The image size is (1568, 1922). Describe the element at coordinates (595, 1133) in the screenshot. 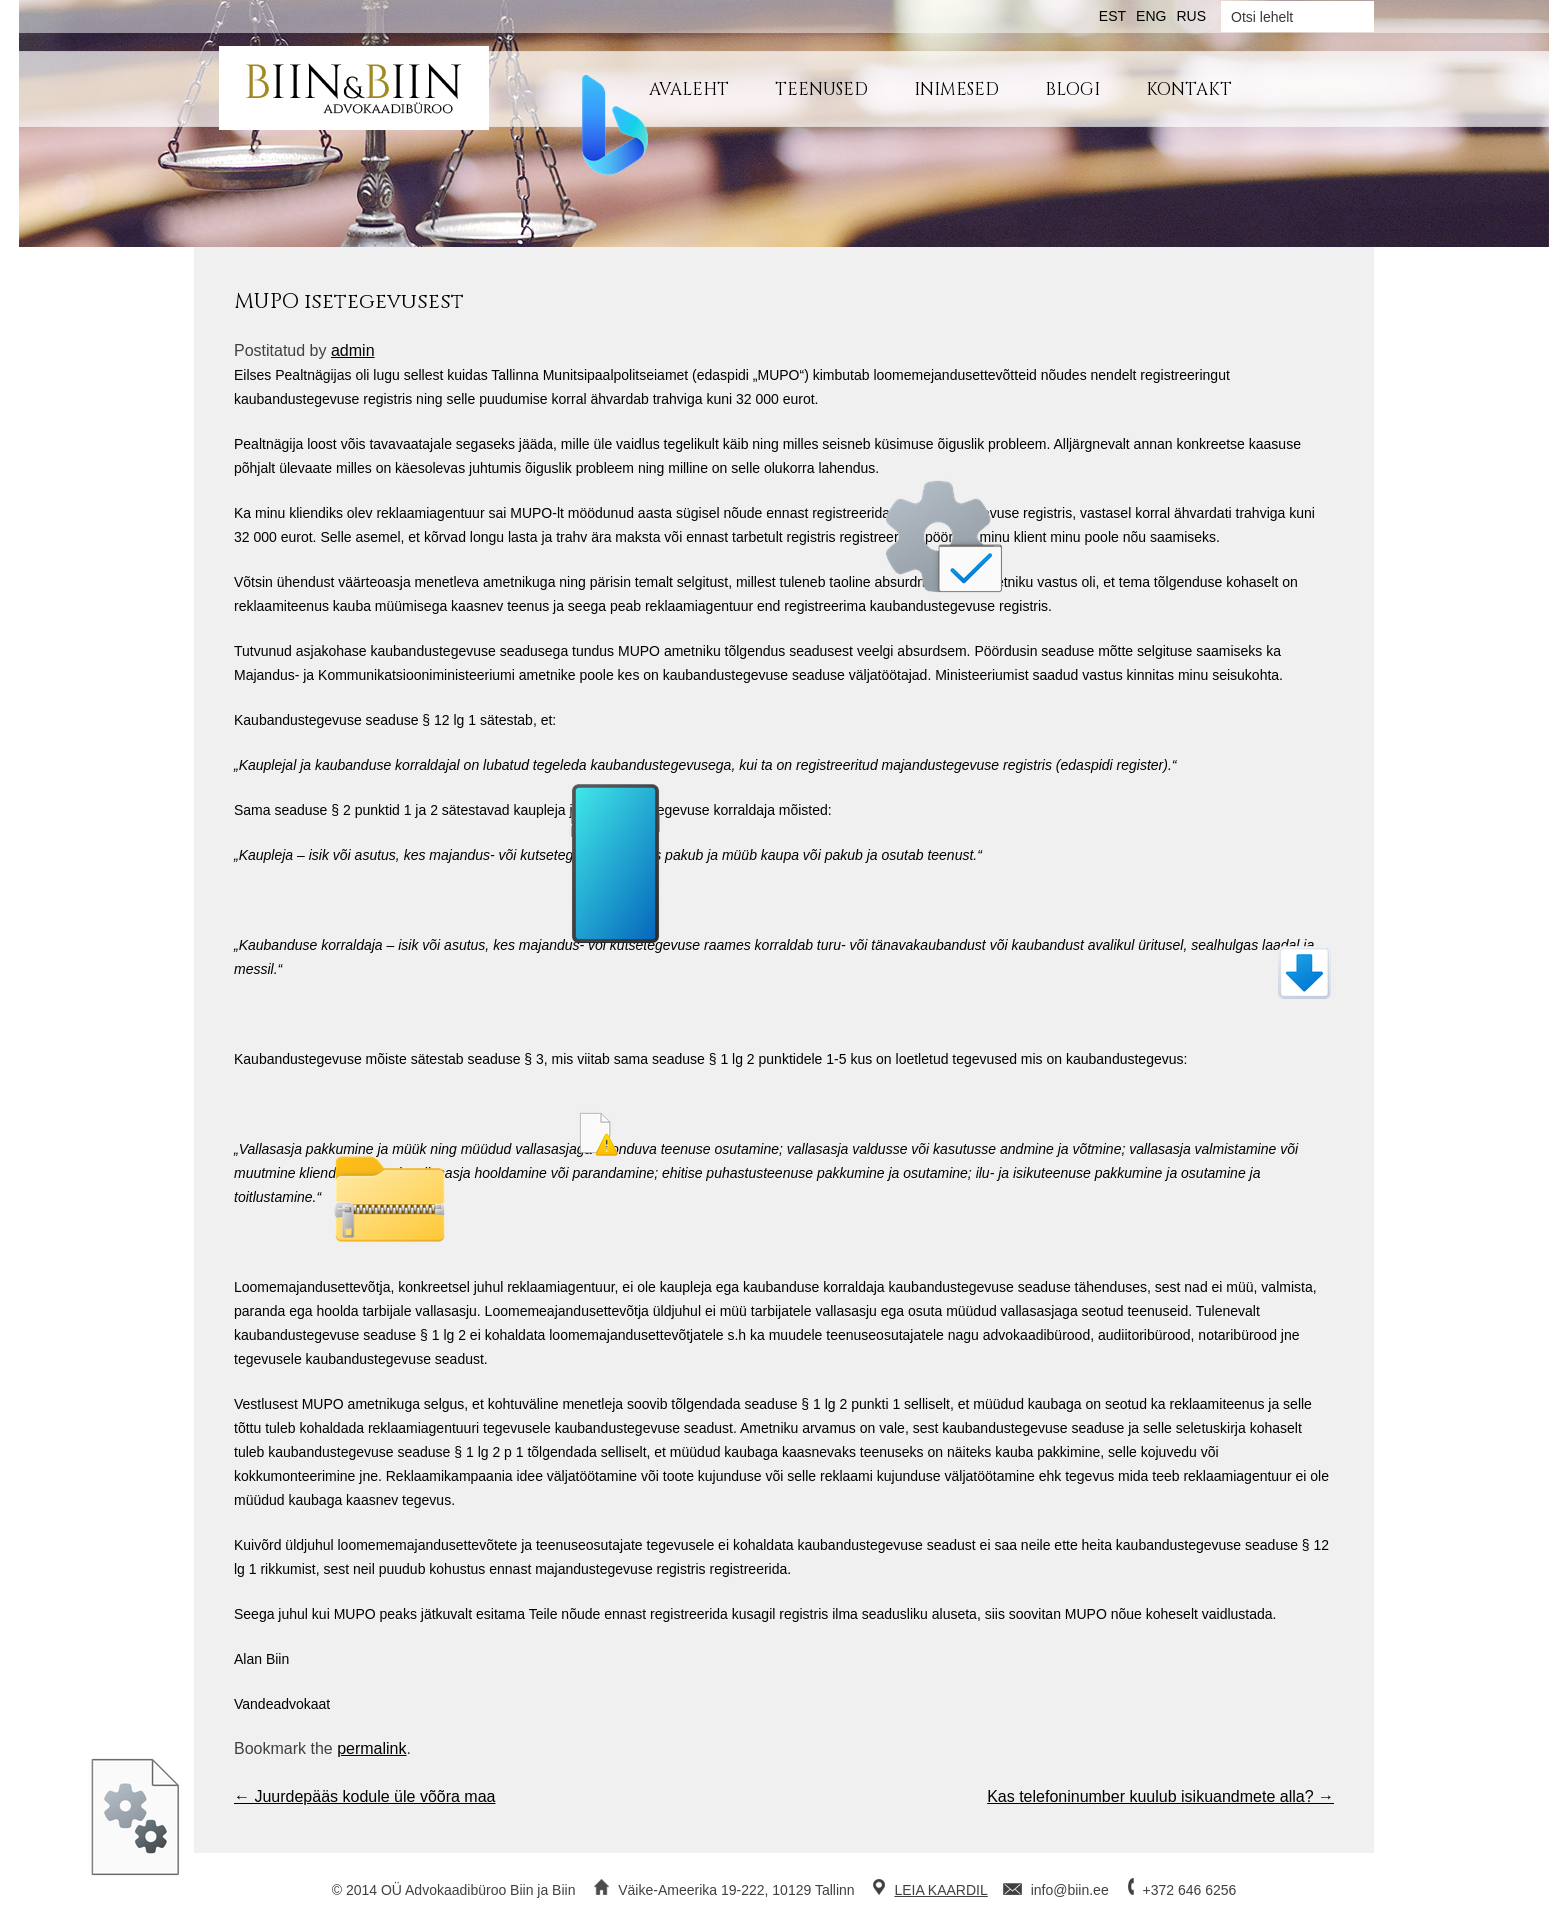

I see `indicates a file with an error or warning` at that location.